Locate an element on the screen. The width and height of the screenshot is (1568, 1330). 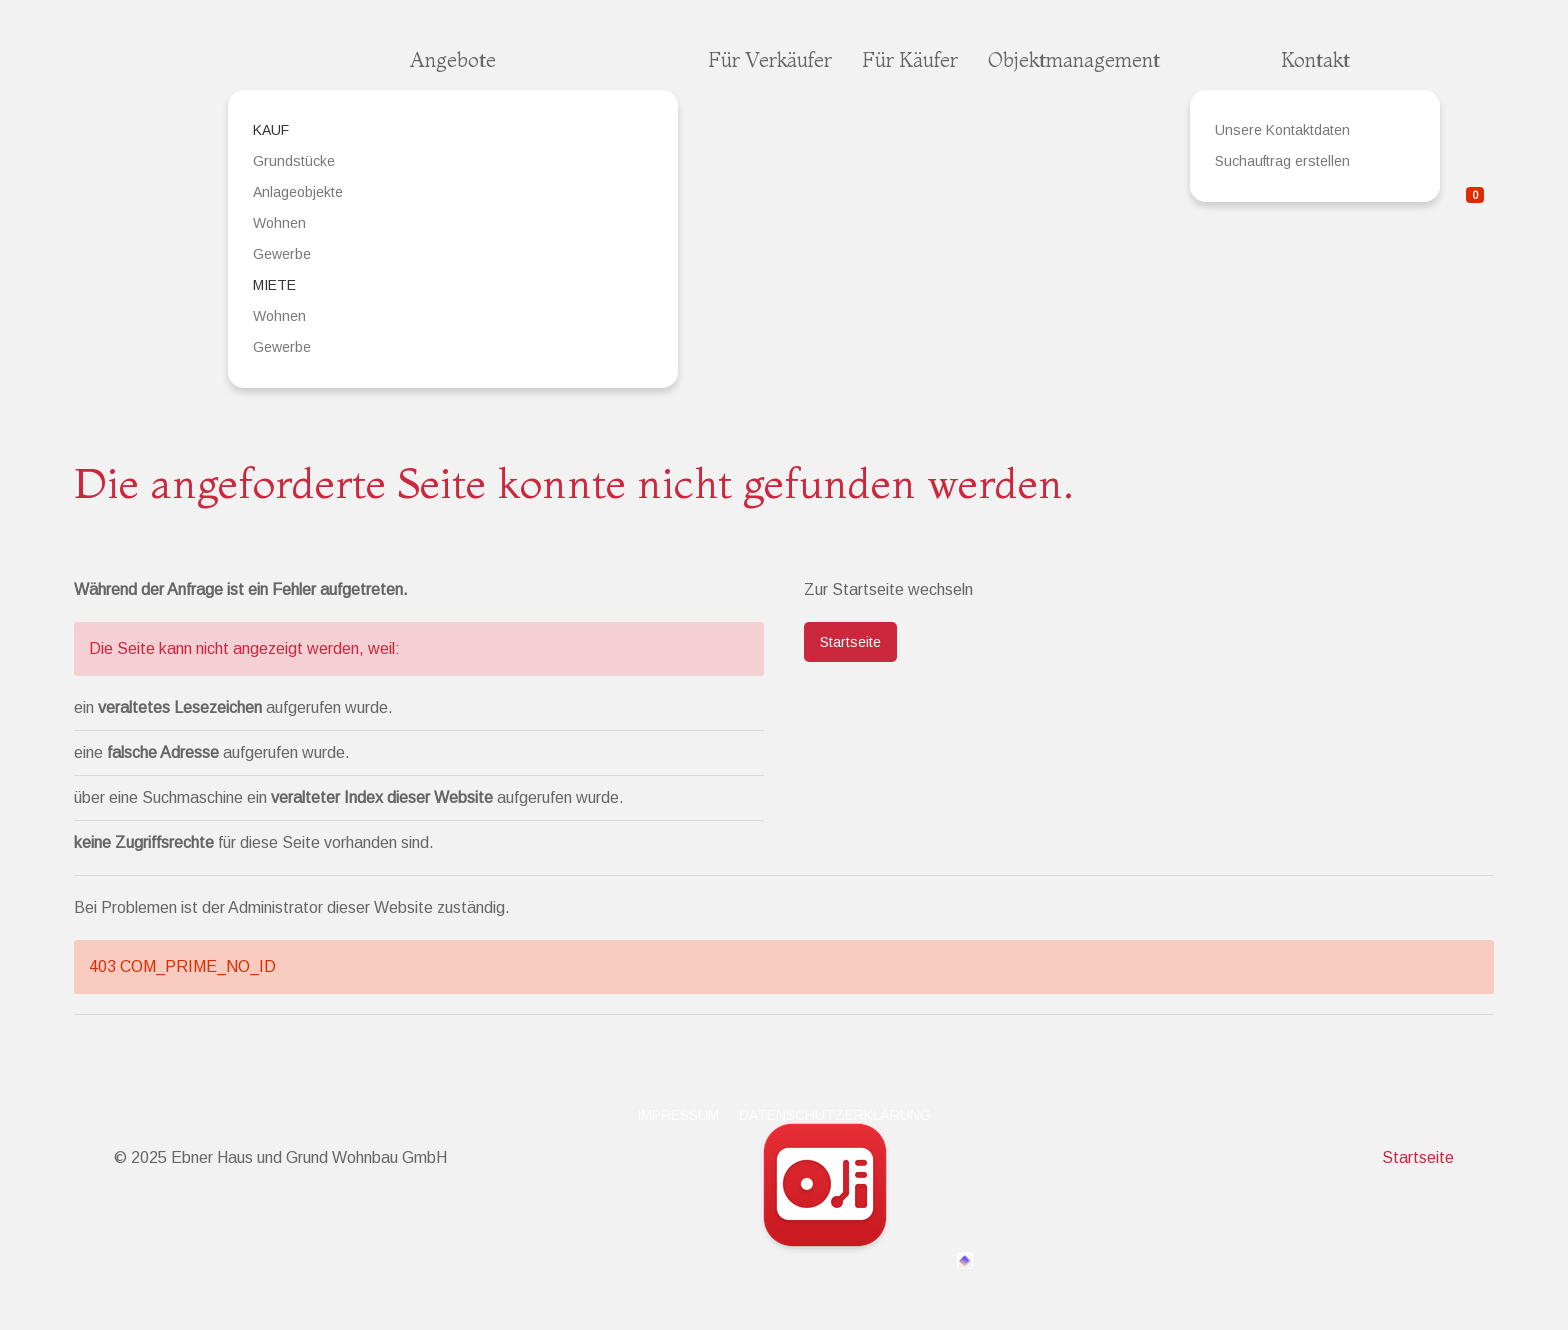
open proton pass password manager is located at coordinates (965, 1261).